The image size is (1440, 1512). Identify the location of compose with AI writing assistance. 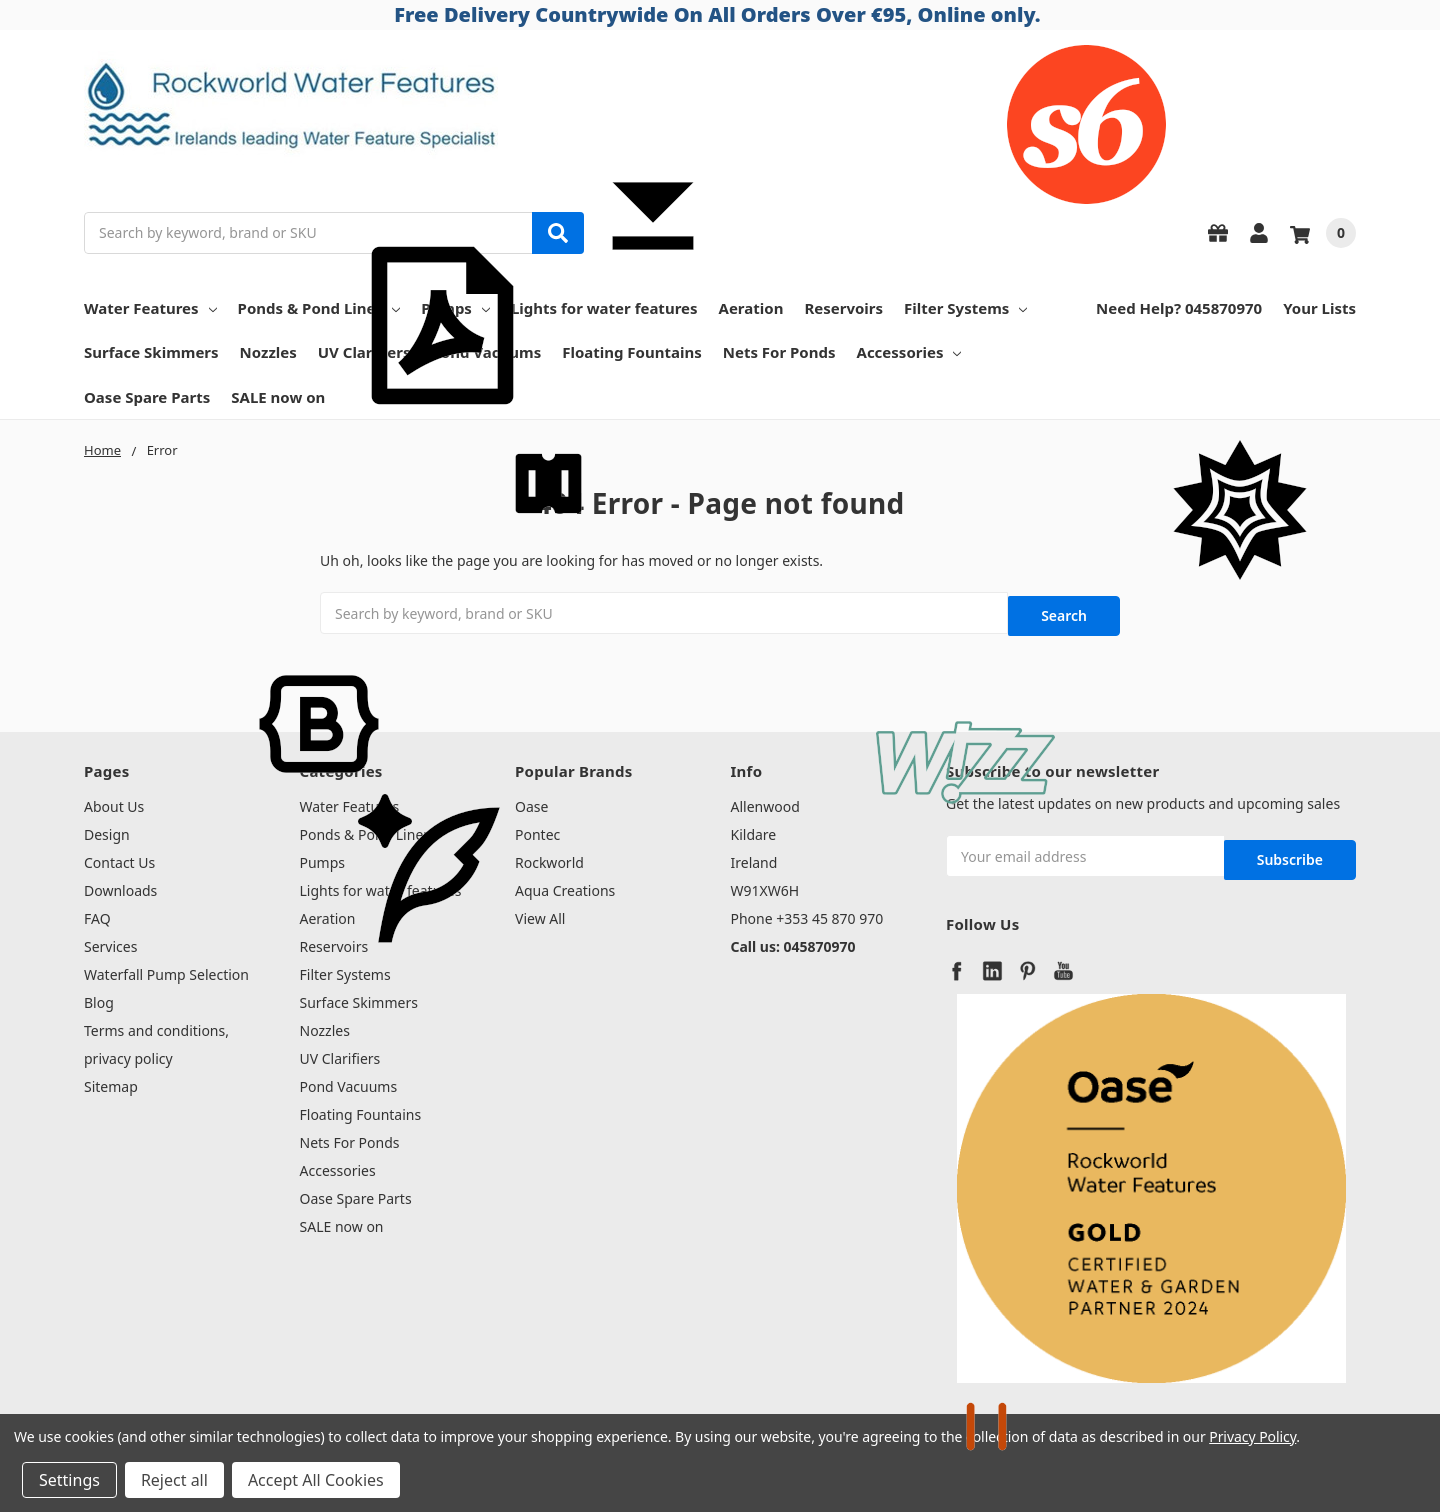
(439, 875).